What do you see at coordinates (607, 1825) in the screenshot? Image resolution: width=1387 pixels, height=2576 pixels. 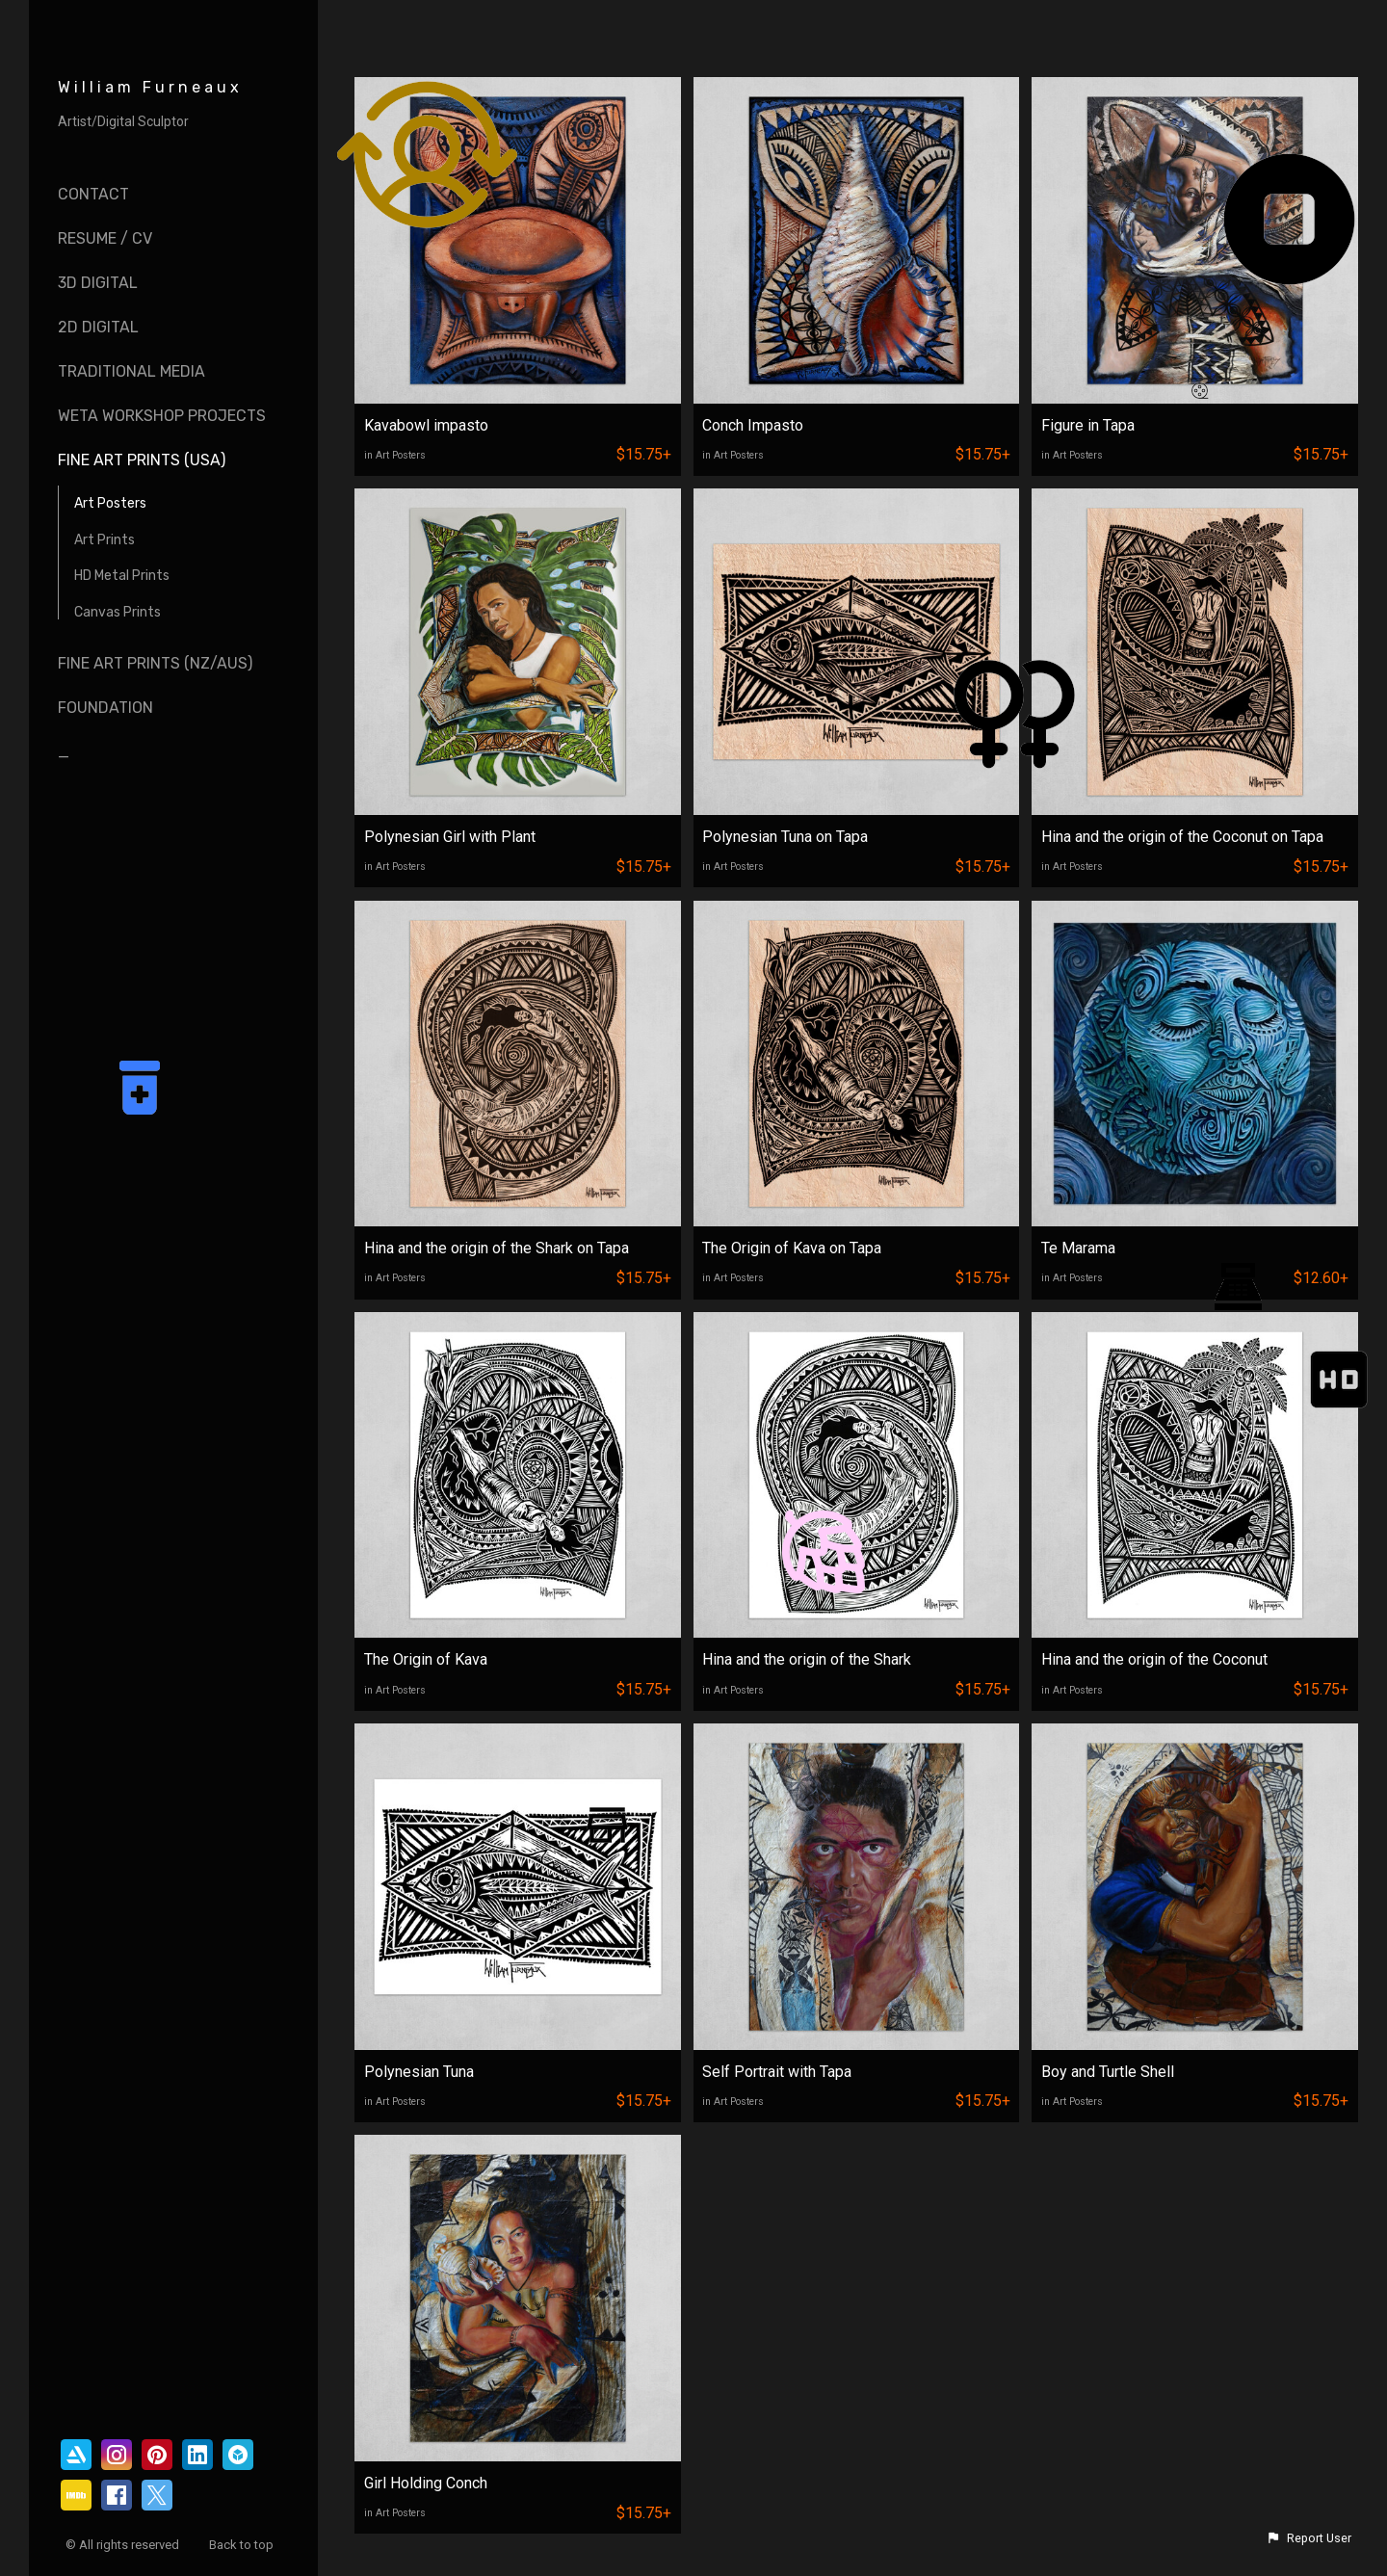 I see `find nearby stores or shops` at bounding box center [607, 1825].